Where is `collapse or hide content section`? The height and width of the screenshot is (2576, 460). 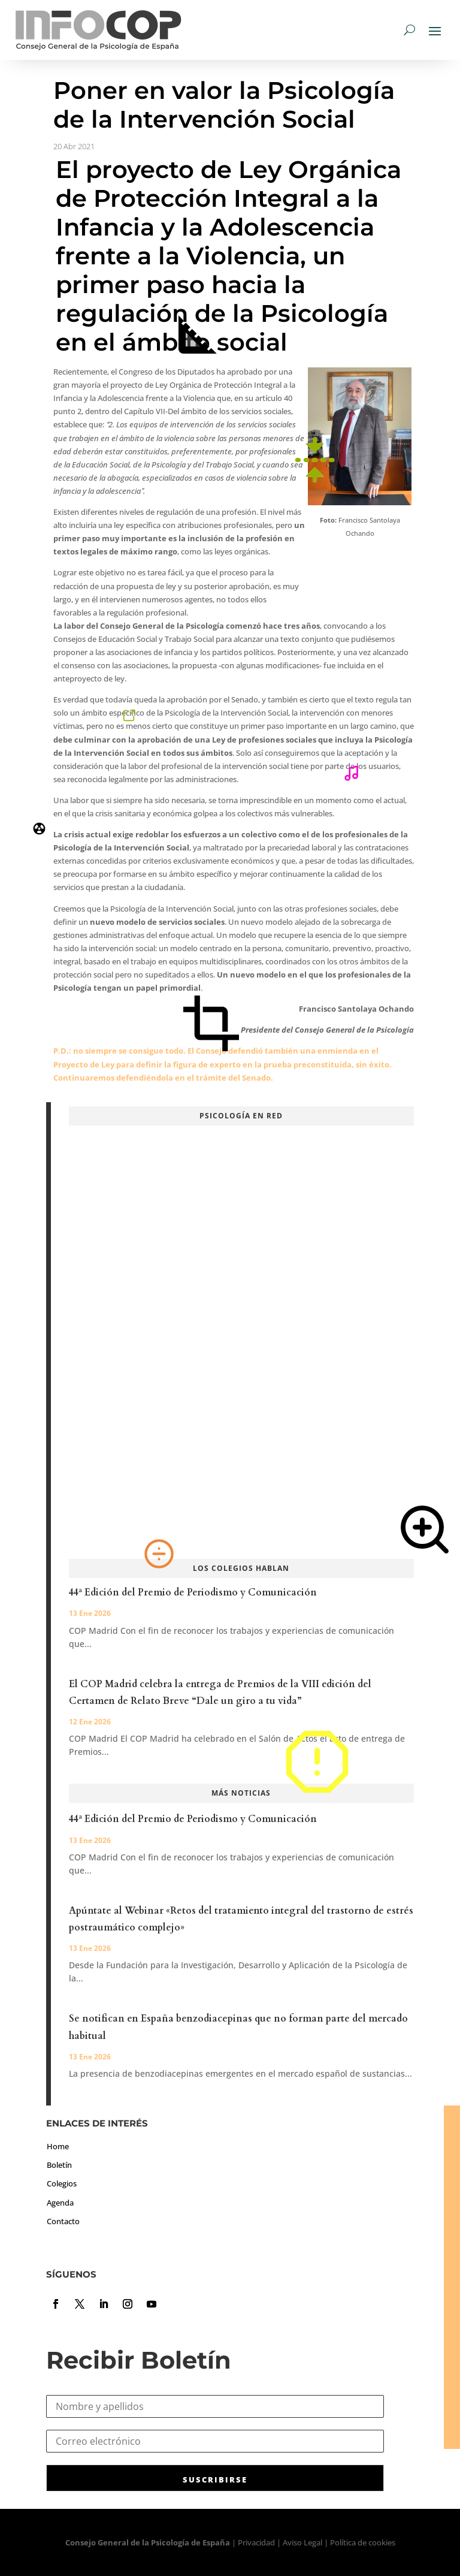
collapse or hide content section is located at coordinates (314, 460).